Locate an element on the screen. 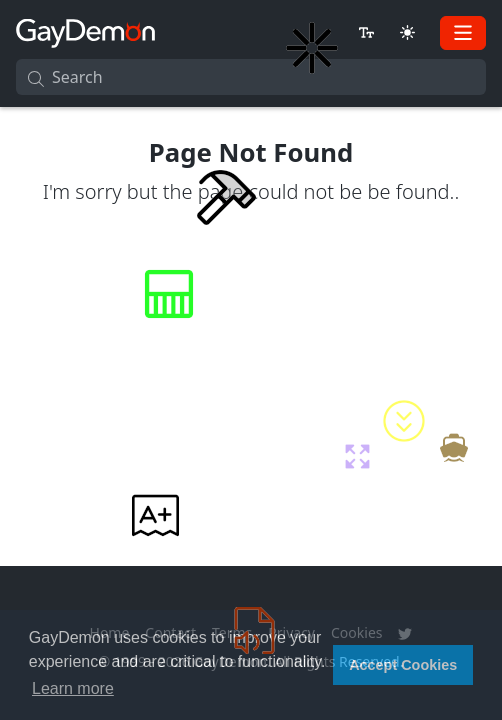  access tools or settings is located at coordinates (223, 198).